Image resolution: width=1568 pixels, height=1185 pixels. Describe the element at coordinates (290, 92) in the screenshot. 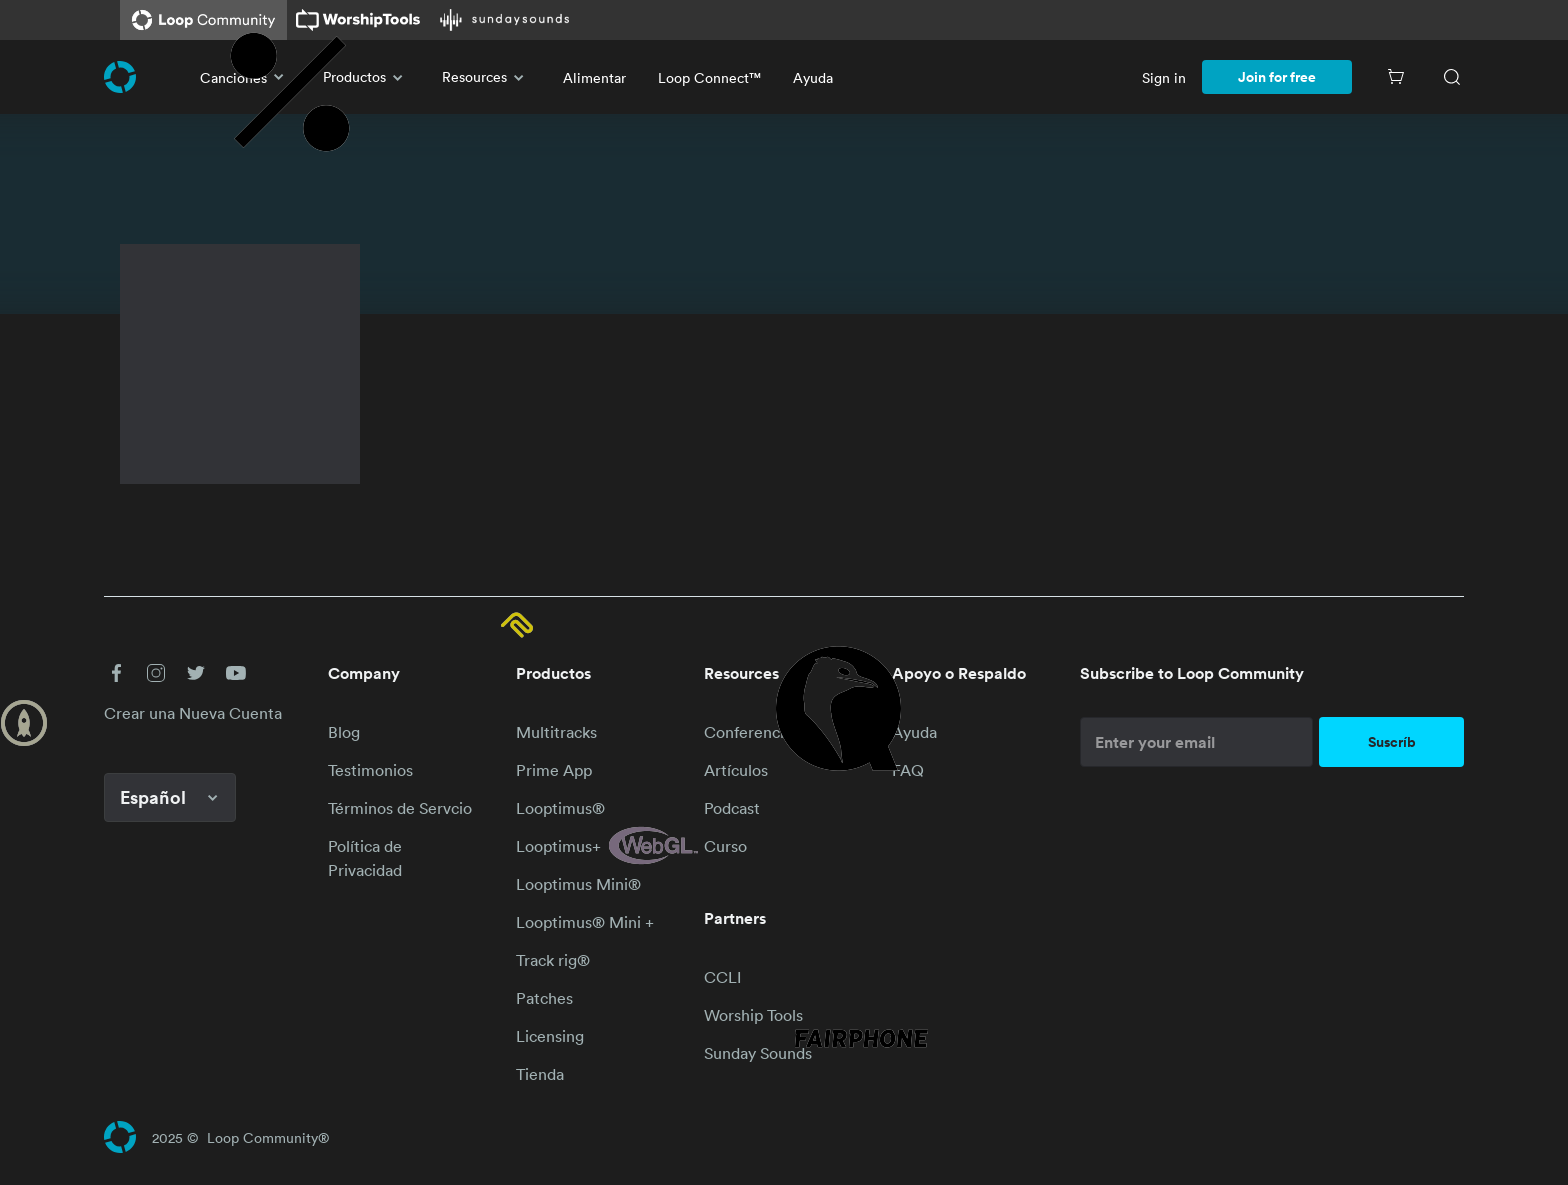

I see `view discount or promotional offer` at that location.